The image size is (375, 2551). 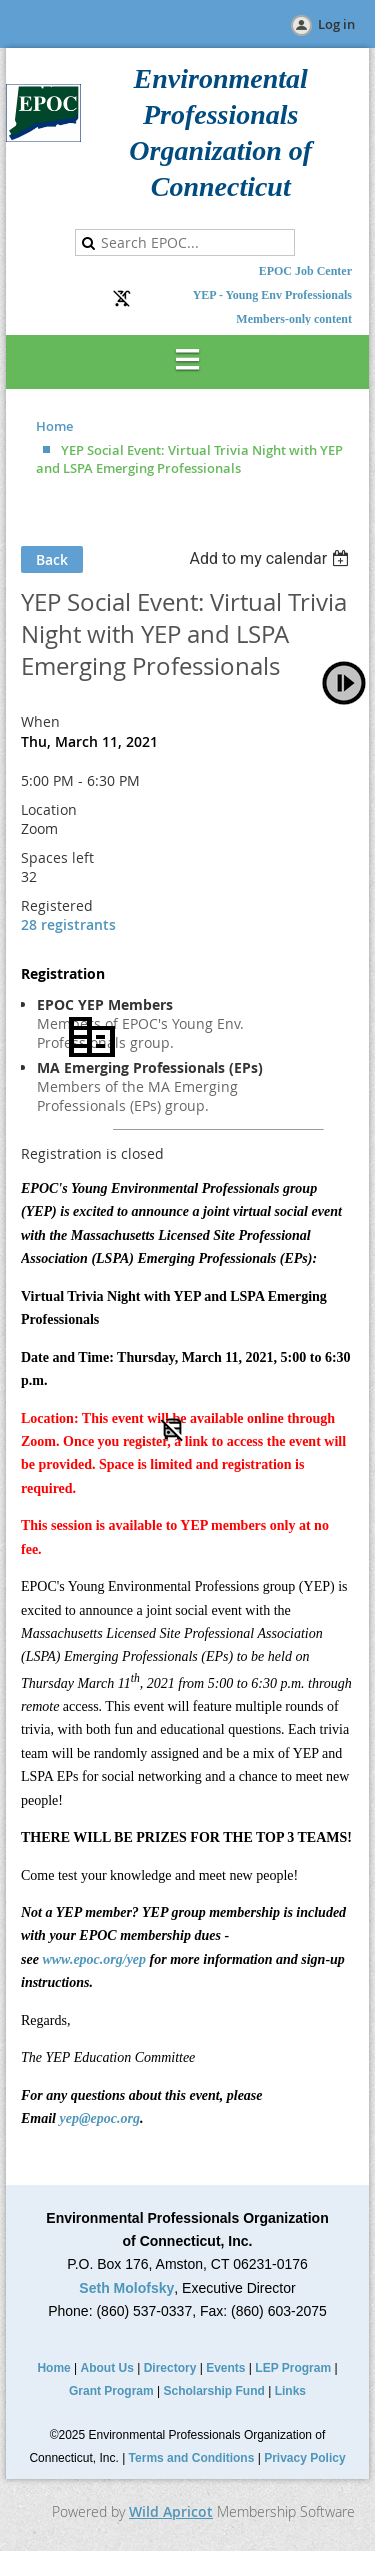 I want to click on indicates transfers are not available at this stop, so click(x=172, y=1429).